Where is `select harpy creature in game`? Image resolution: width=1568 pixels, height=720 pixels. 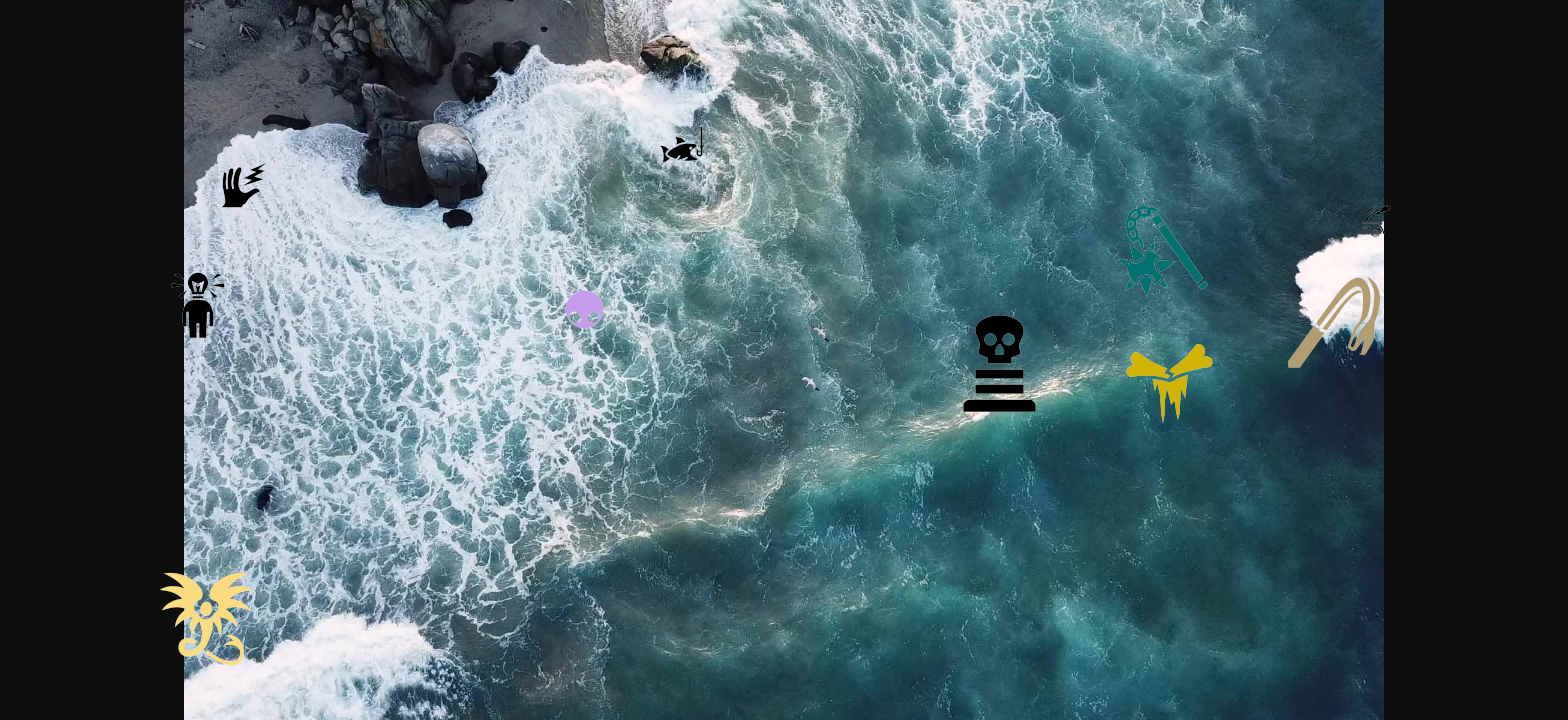 select harpy creature in game is located at coordinates (206, 618).